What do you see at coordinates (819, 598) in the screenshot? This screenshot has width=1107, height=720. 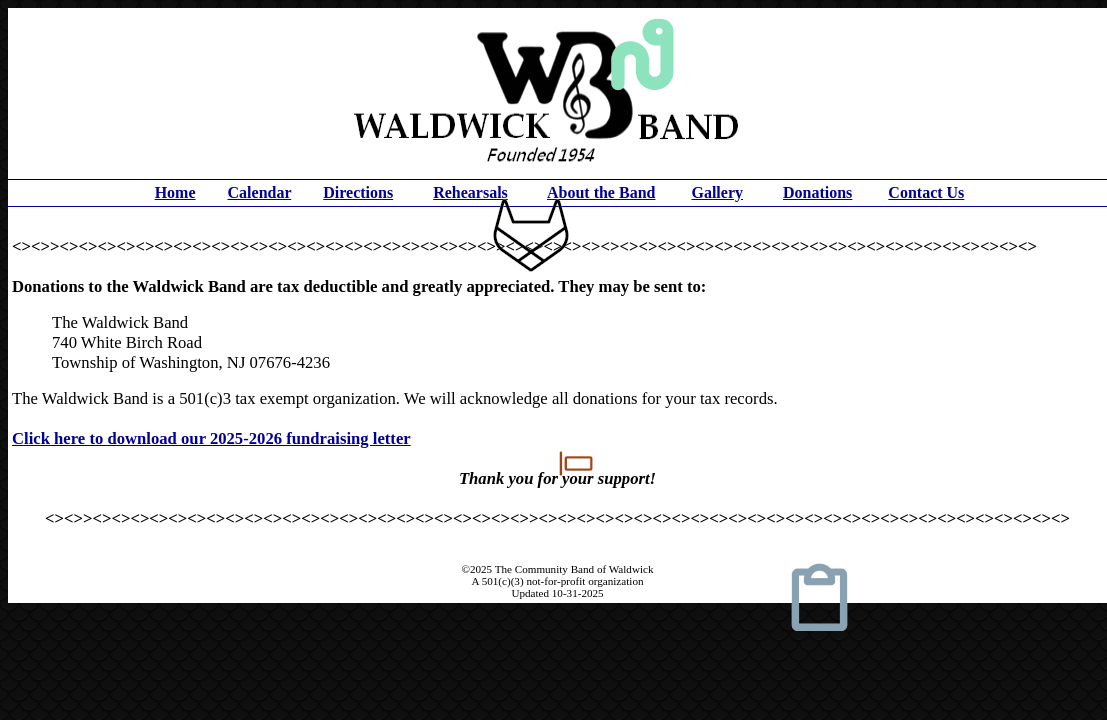 I see `copy to clipboard` at bounding box center [819, 598].